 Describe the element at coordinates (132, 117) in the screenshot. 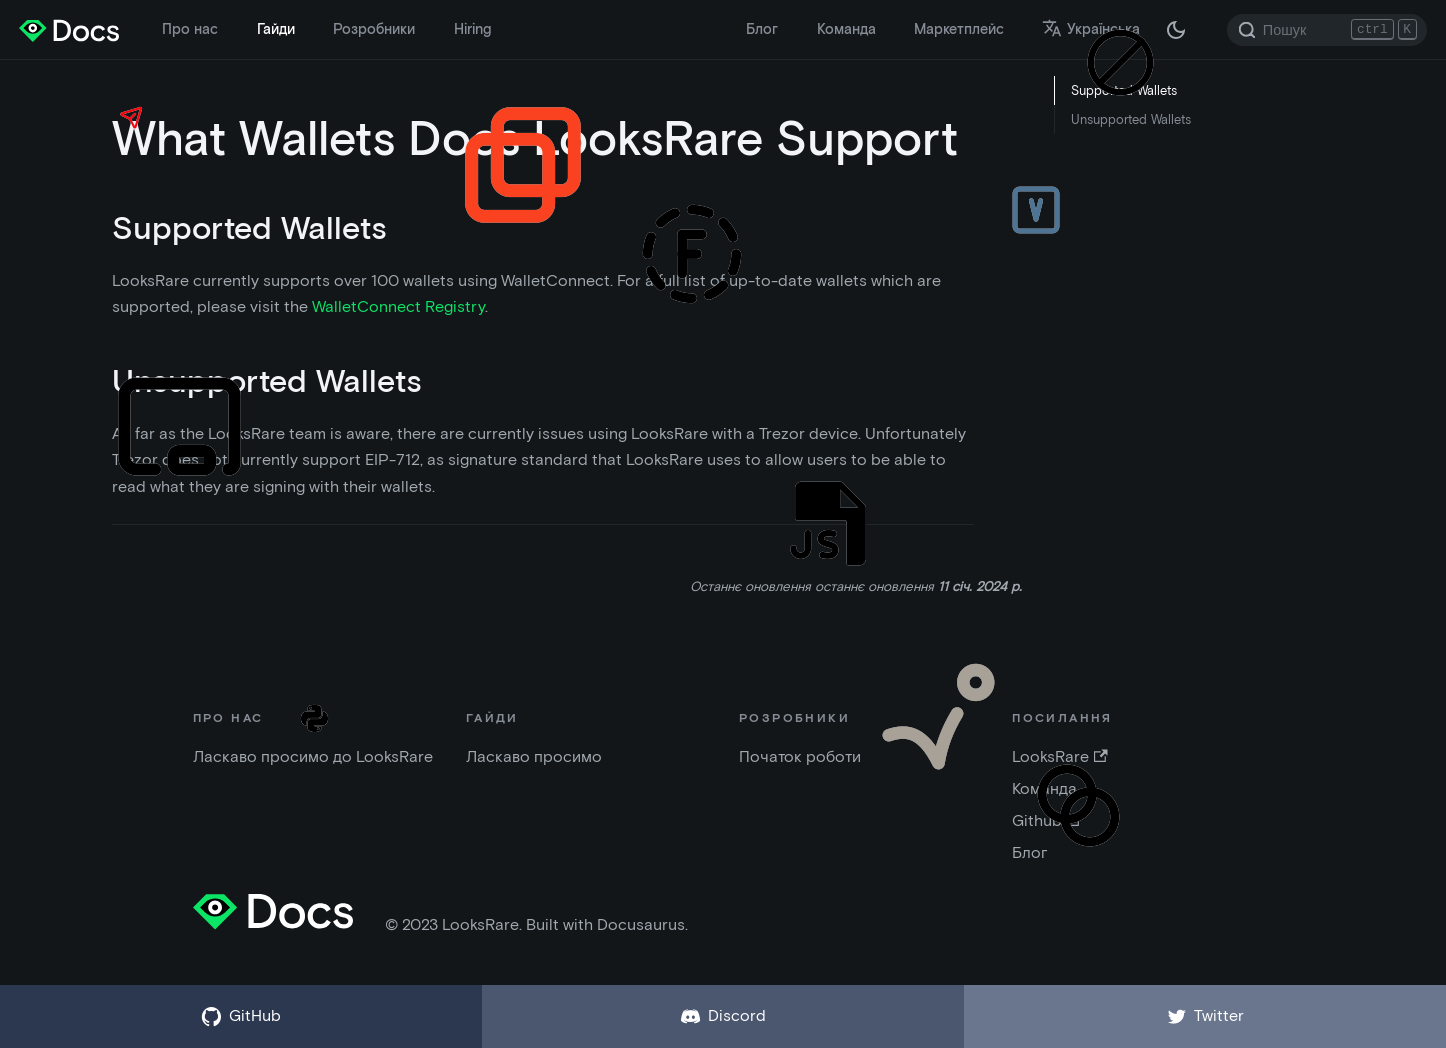

I see `send a message` at that location.